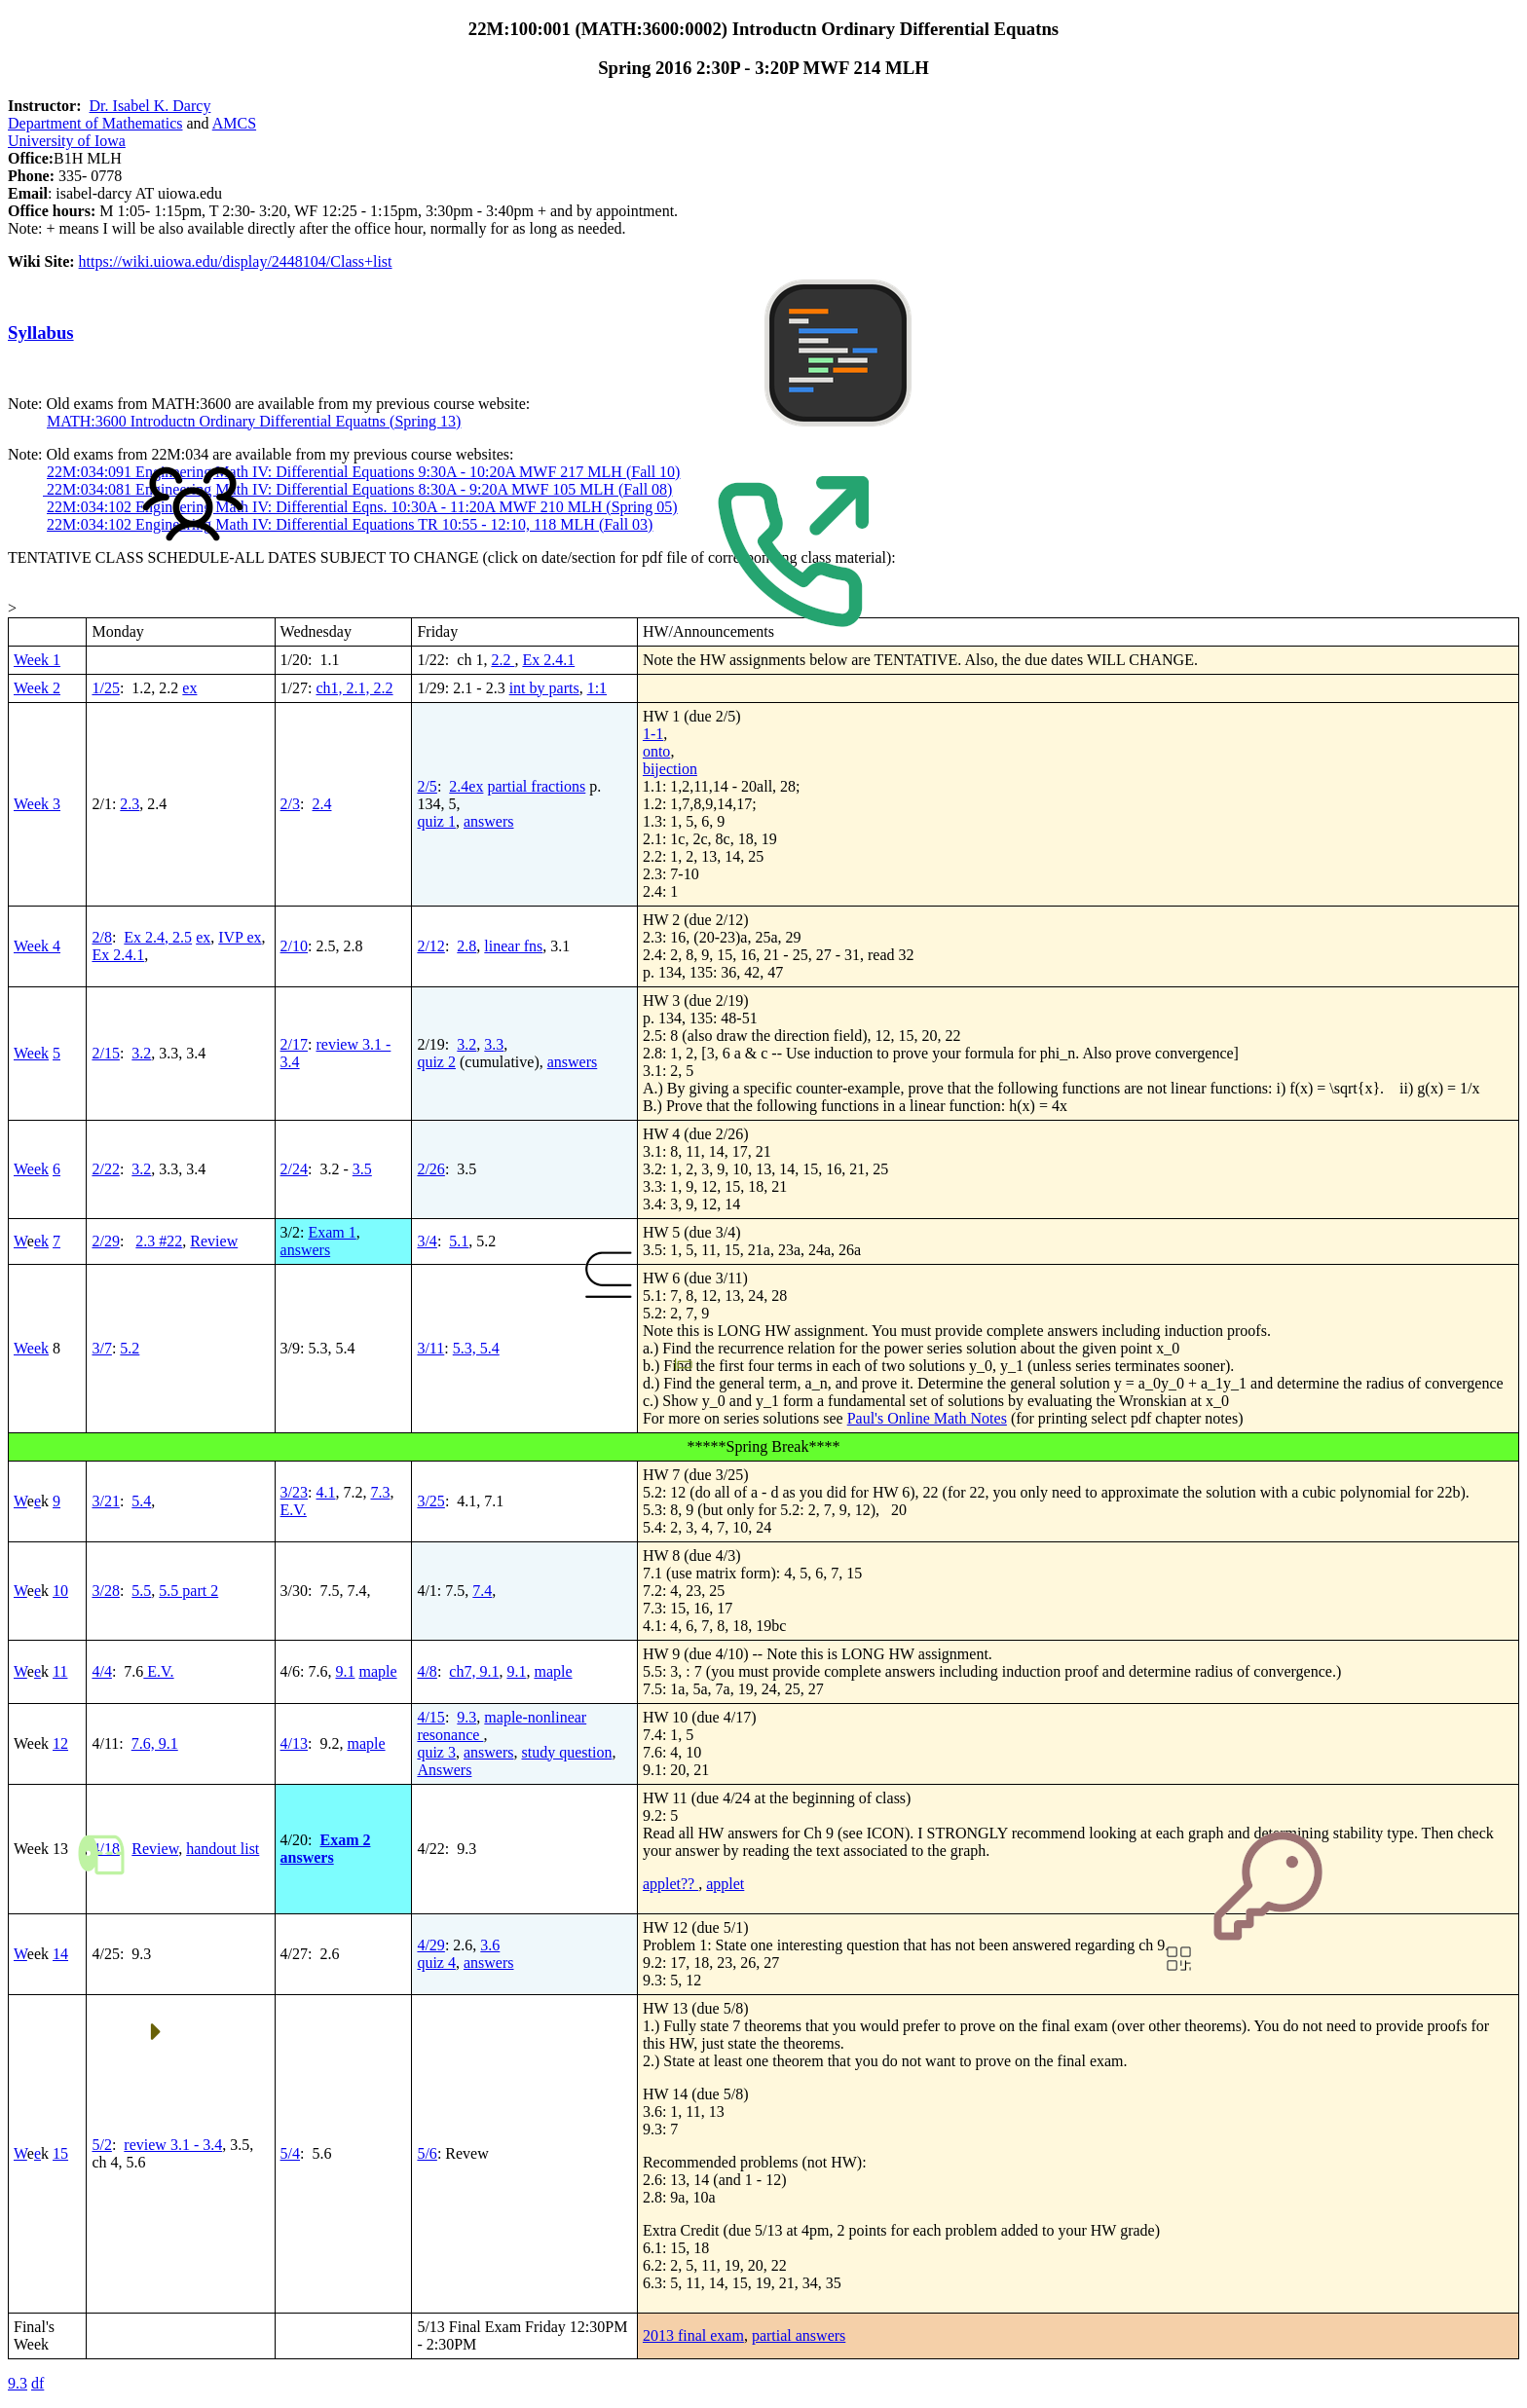 This screenshot has width=1527, height=2408. What do you see at coordinates (1266, 1888) in the screenshot?
I see `access security or password settings` at bounding box center [1266, 1888].